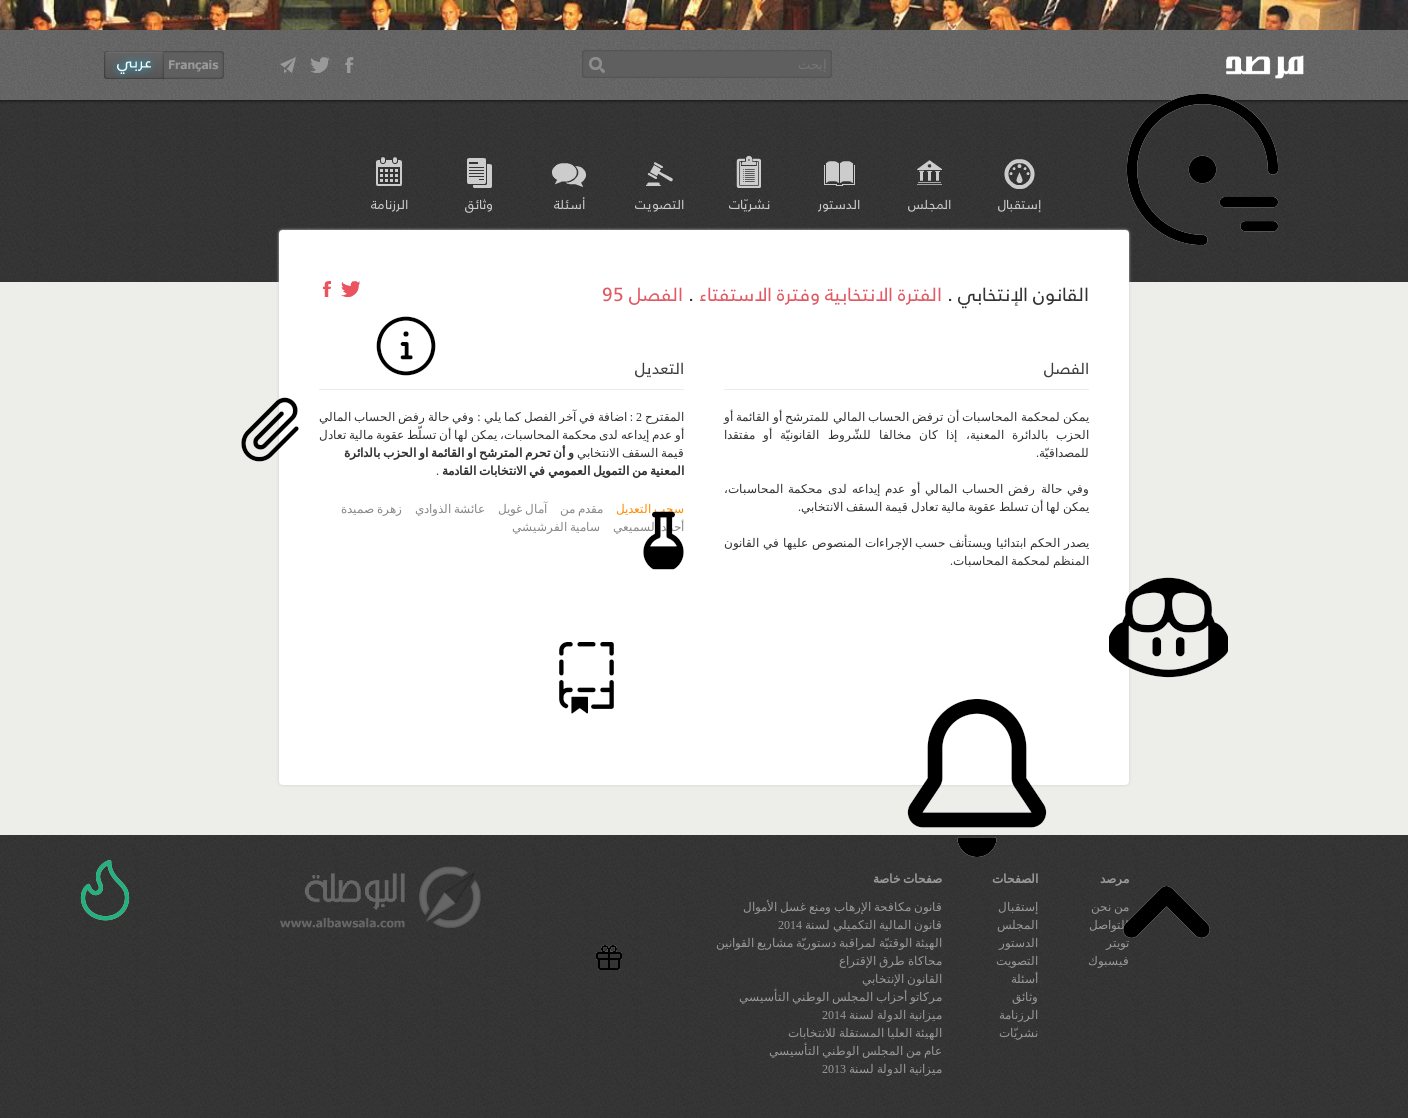 The width and height of the screenshot is (1408, 1118). What do you see at coordinates (1202, 169) in the screenshot?
I see `view issue tracking history` at bounding box center [1202, 169].